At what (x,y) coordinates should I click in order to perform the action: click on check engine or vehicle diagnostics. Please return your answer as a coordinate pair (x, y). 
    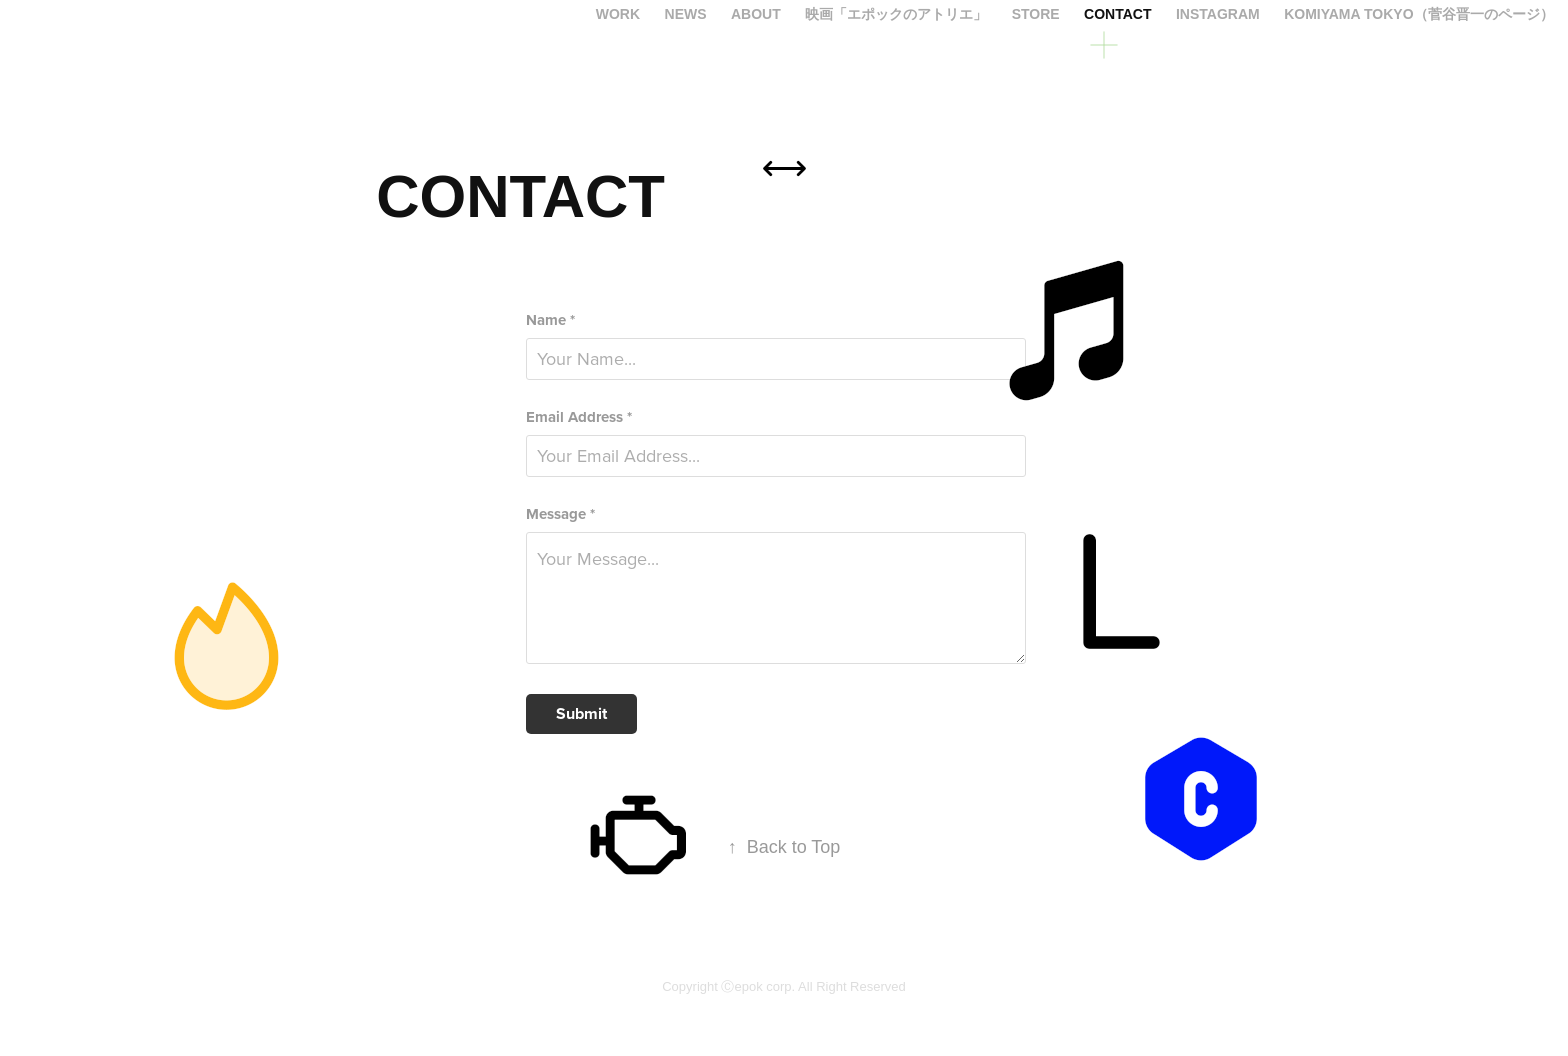
    Looking at the image, I should click on (637, 836).